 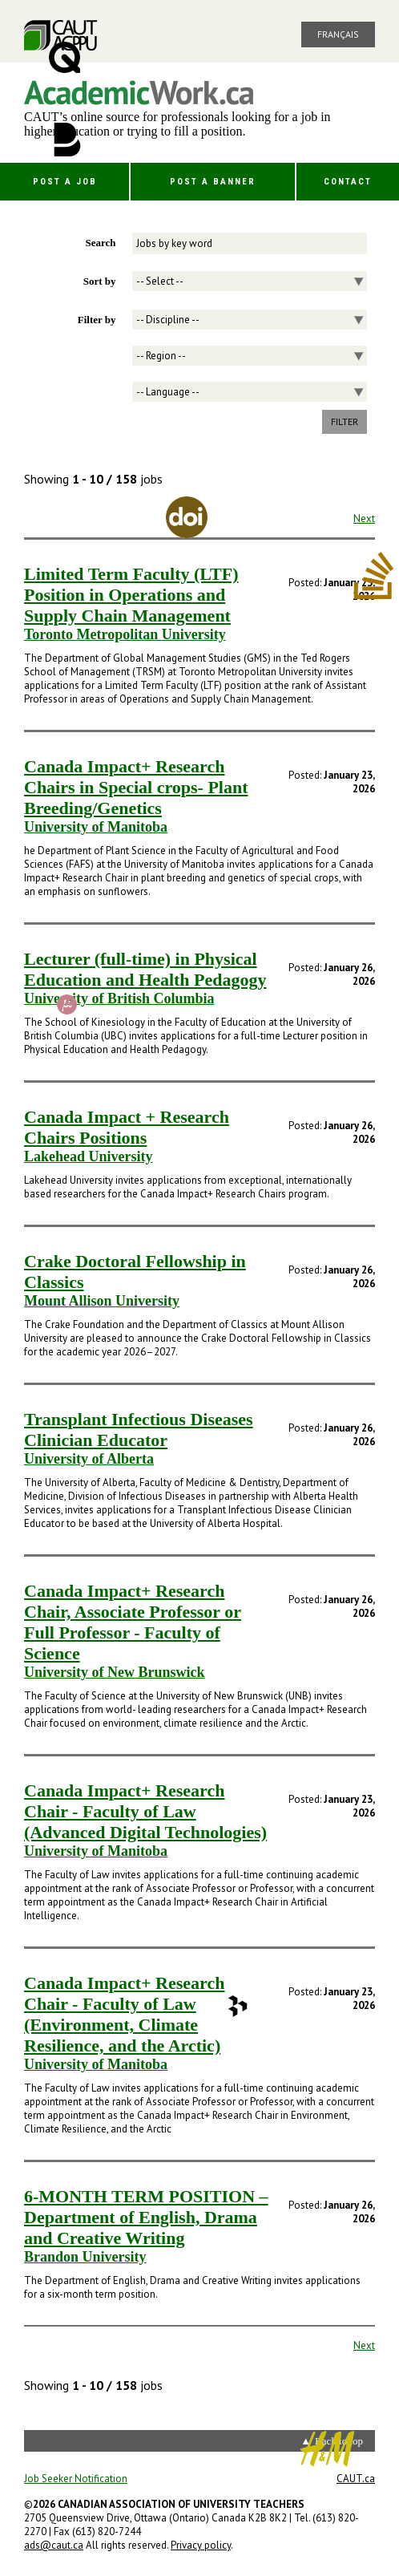 I want to click on open microeditor application, so click(x=66, y=1004).